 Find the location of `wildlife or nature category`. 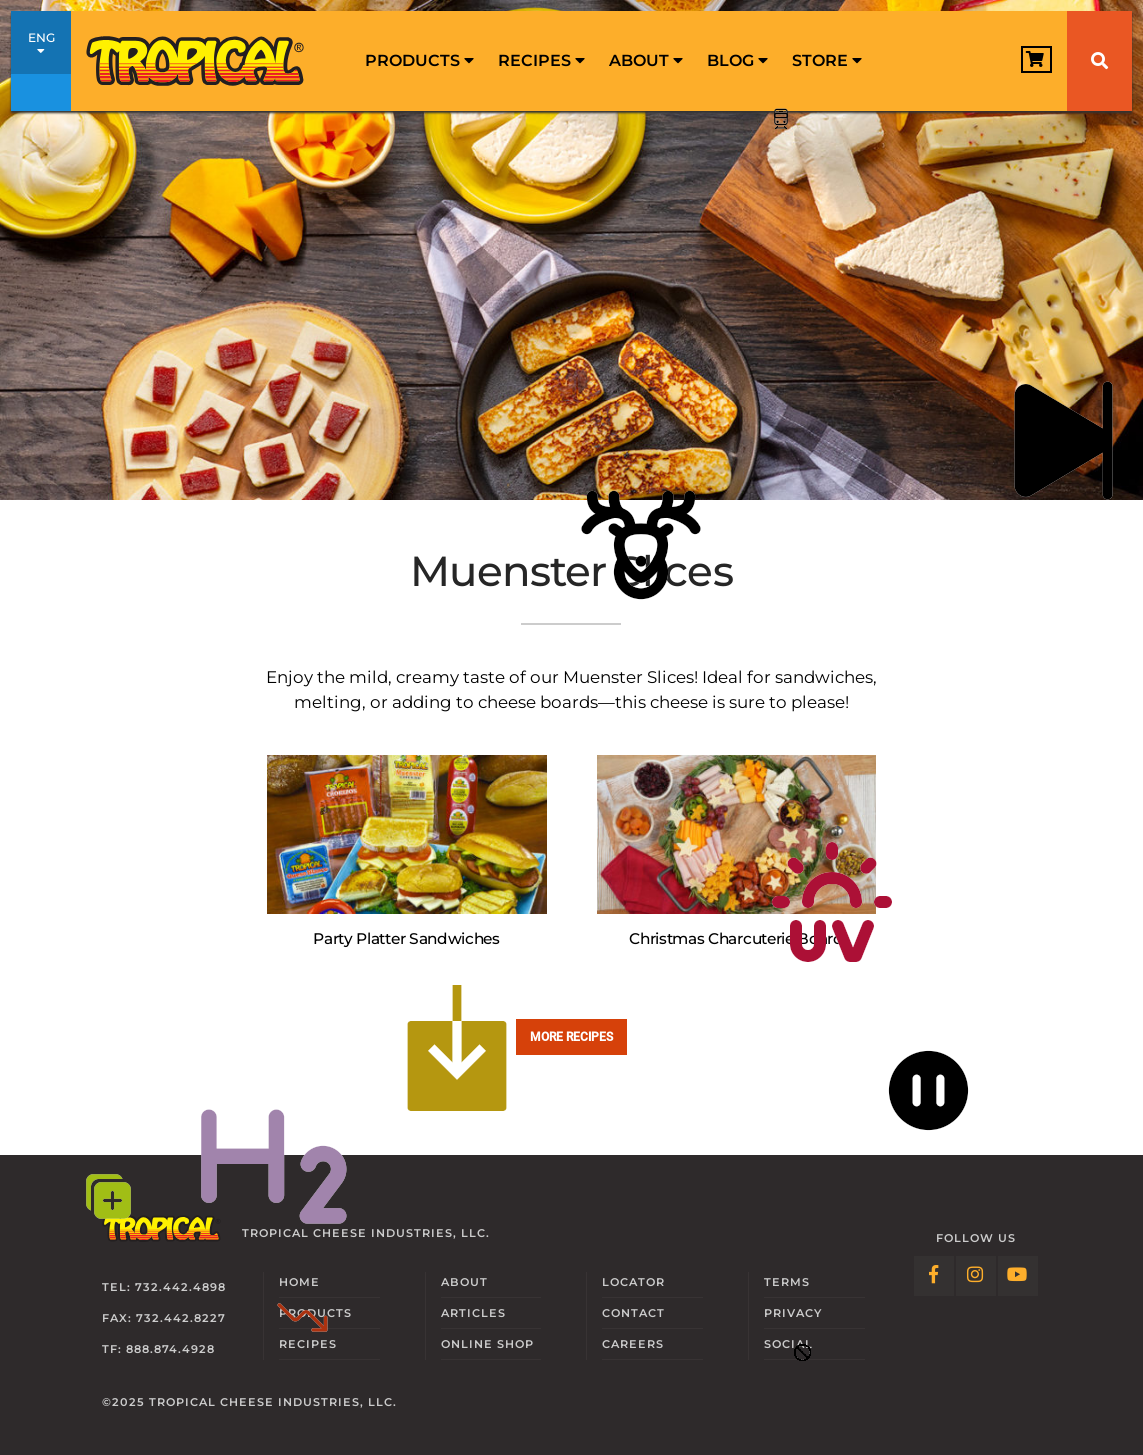

wildlife or nature category is located at coordinates (641, 545).